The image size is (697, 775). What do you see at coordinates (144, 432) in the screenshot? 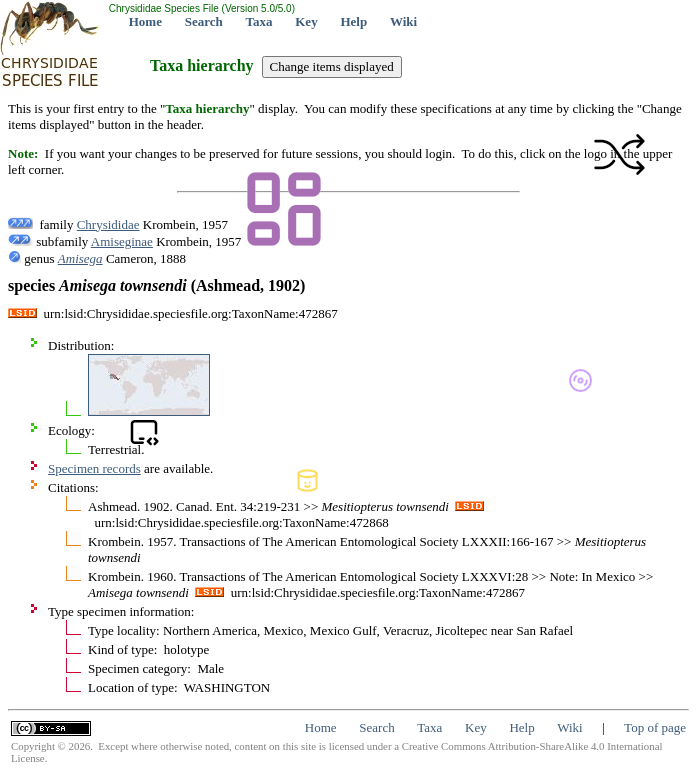
I see `open code editor on tablet device` at bounding box center [144, 432].